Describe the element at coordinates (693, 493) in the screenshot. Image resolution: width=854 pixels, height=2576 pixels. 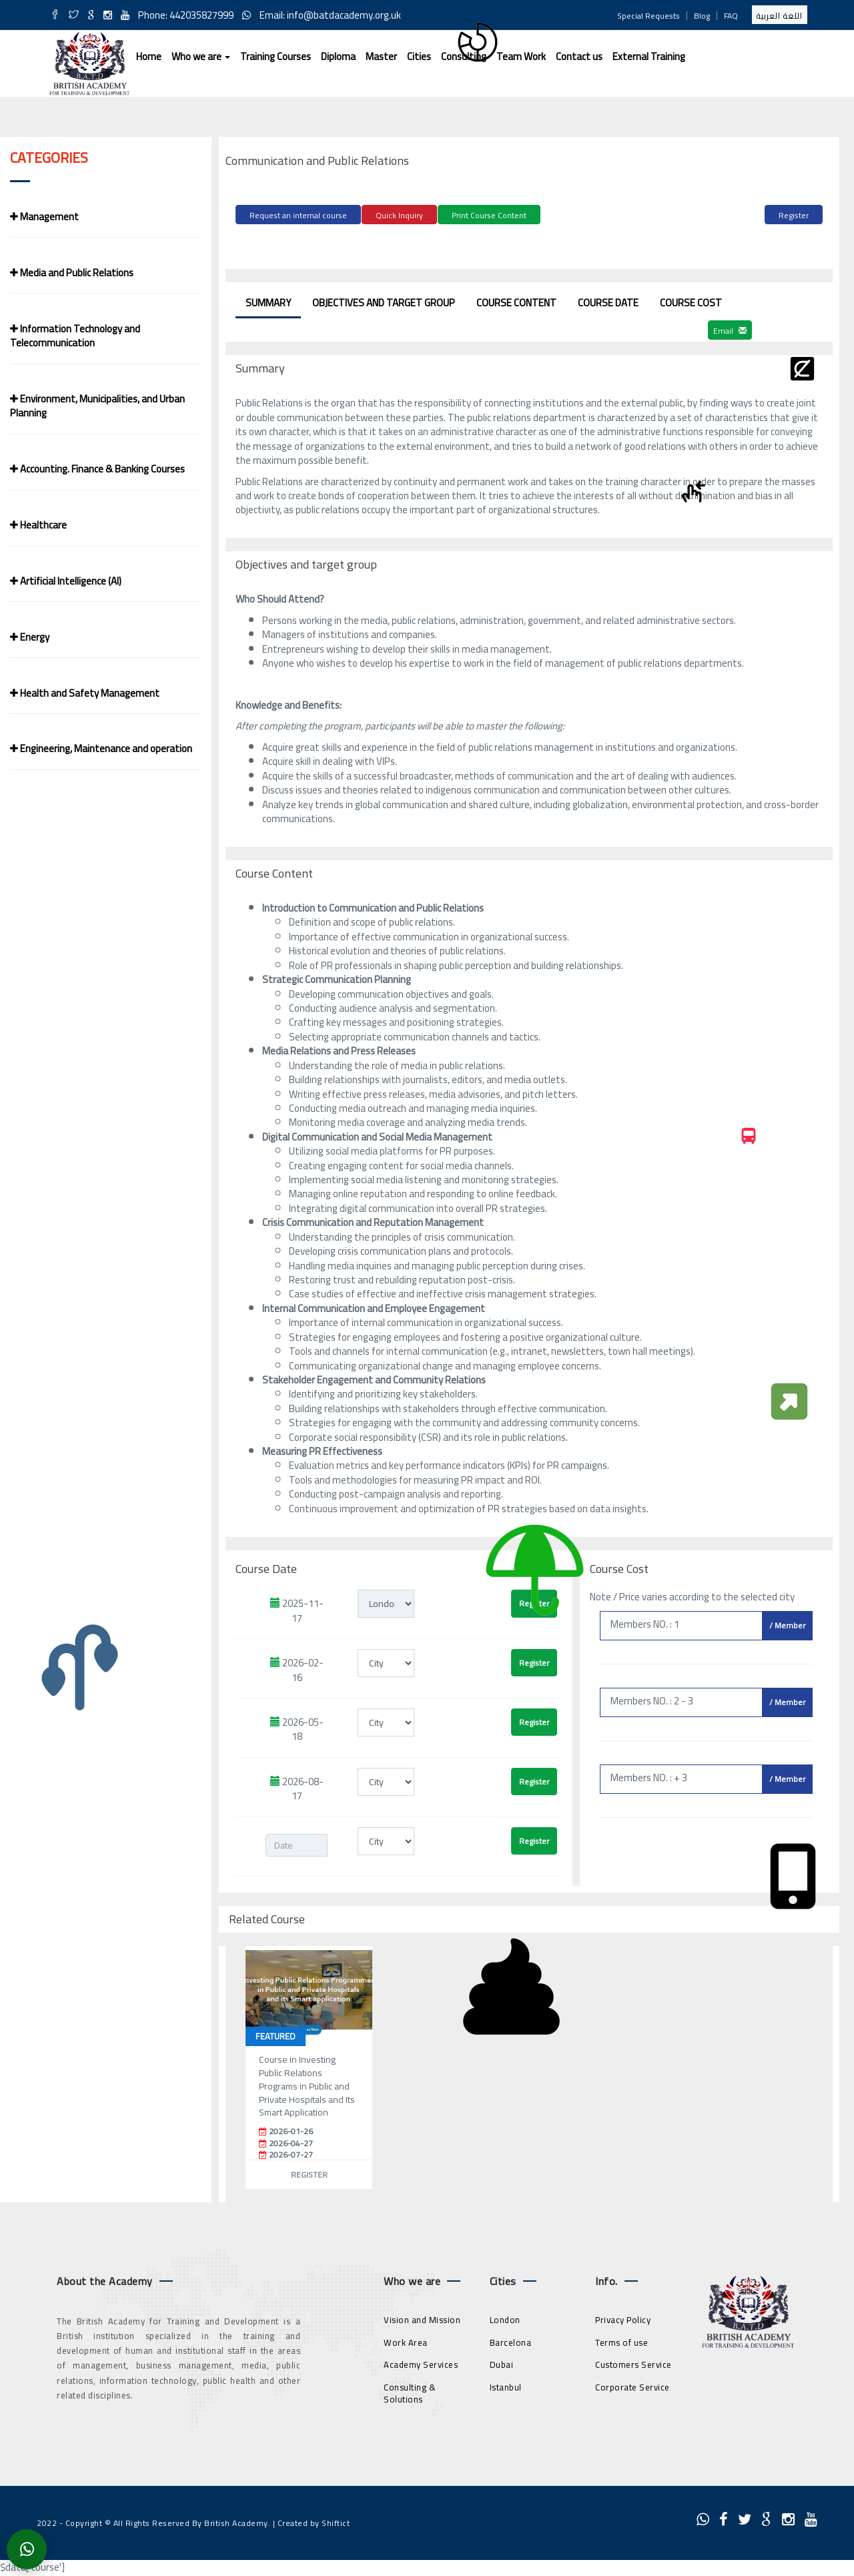
I see `swipe left to continue or dismiss` at that location.